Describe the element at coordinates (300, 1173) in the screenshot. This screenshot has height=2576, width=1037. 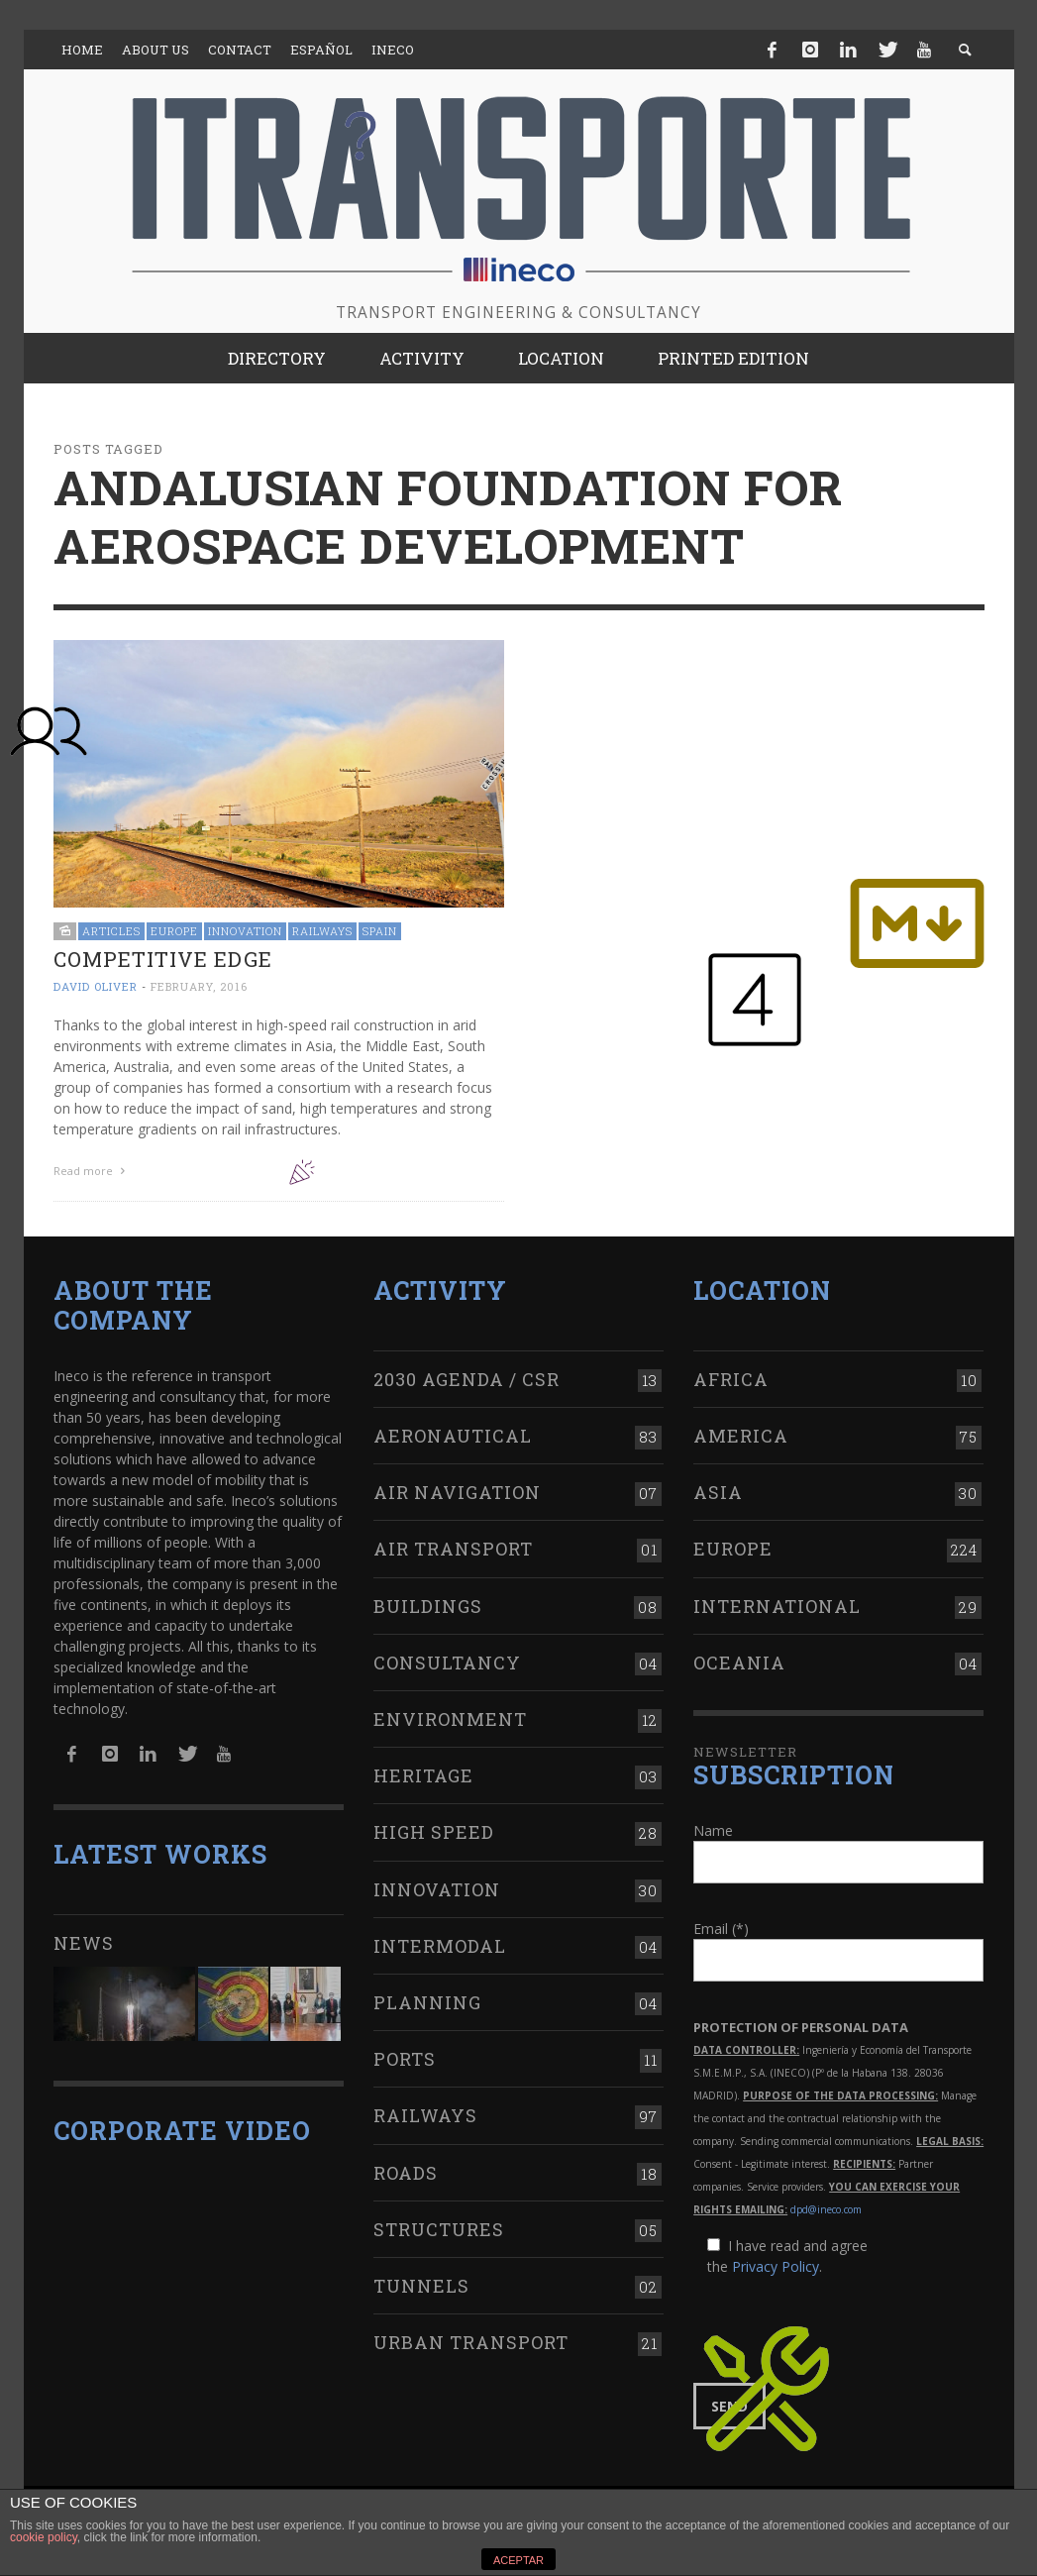
I see `celebration or success notification` at that location.